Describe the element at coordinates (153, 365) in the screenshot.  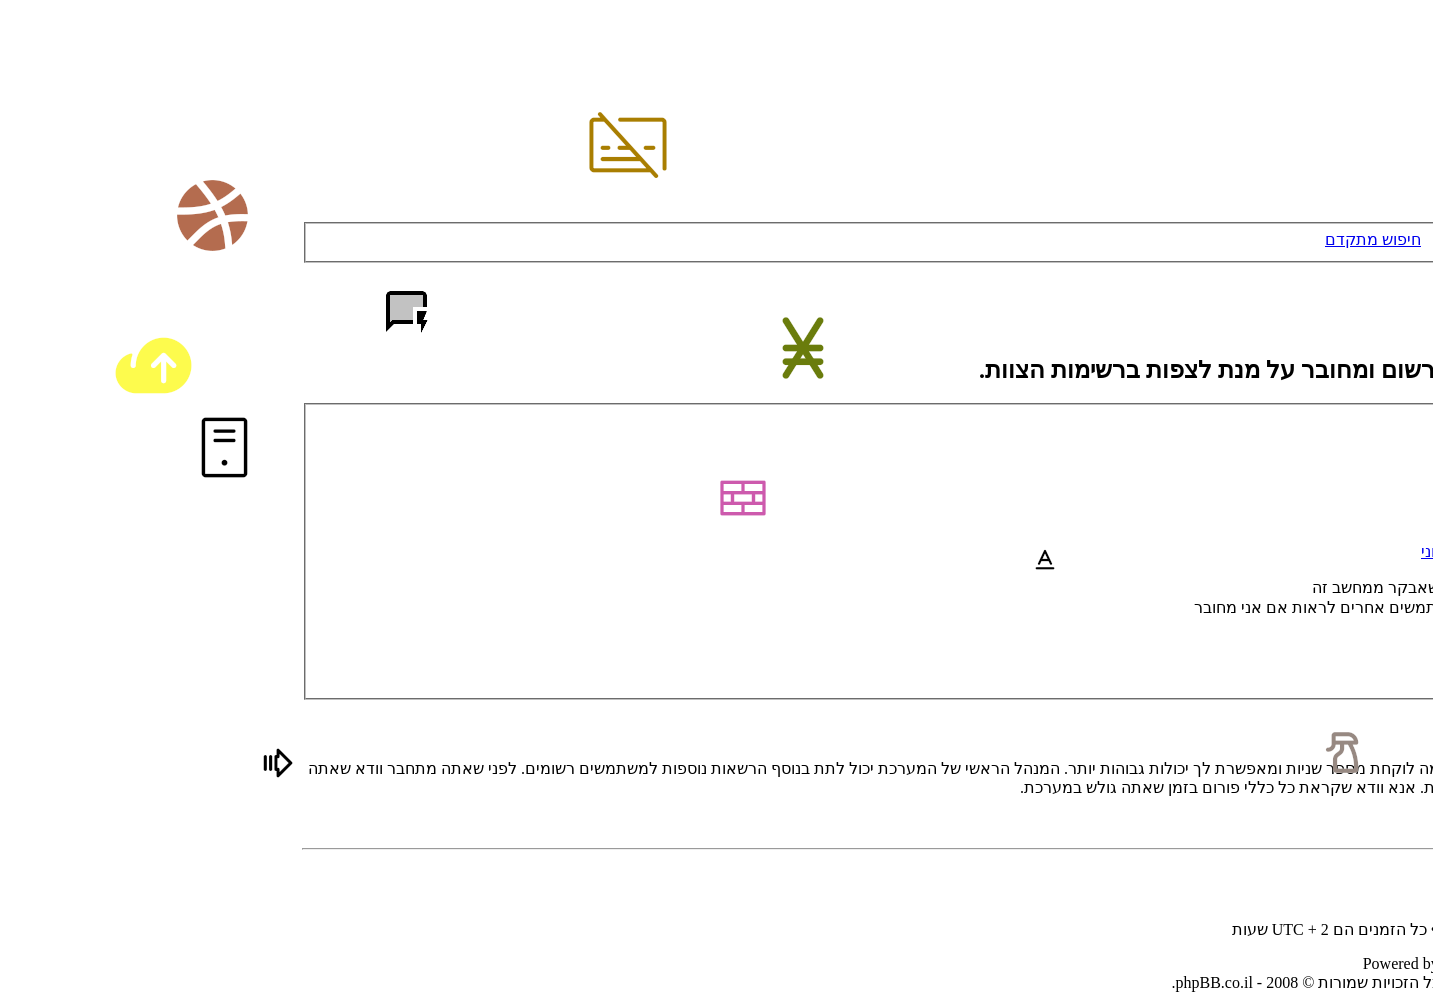
I see `upload file to cloud storage` at that location.